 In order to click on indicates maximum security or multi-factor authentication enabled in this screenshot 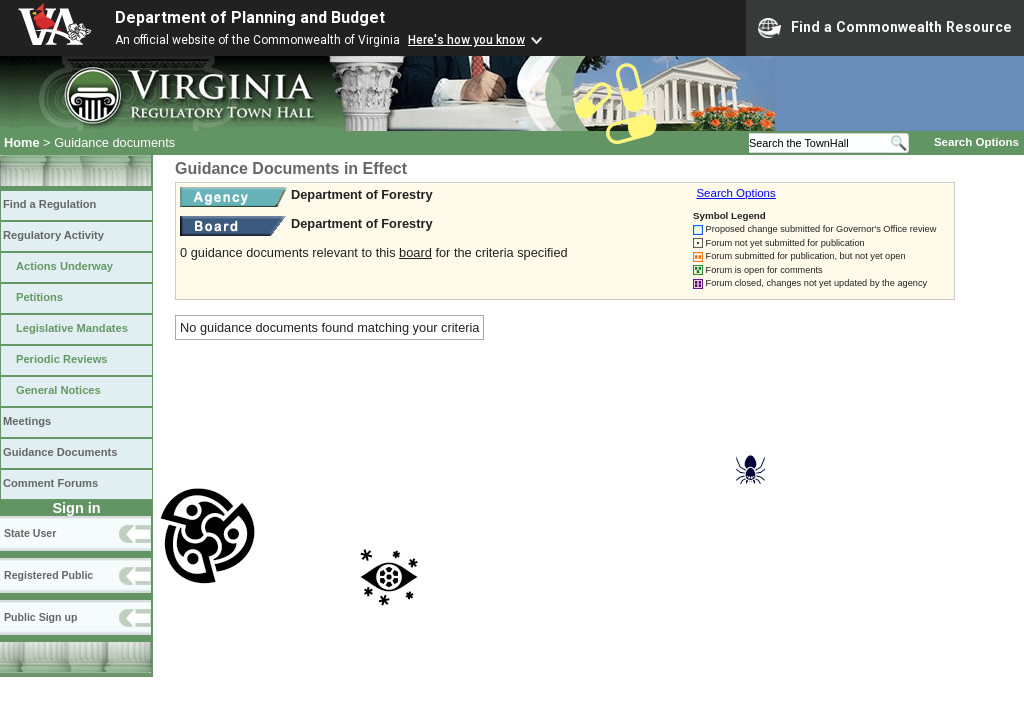, I will do `click(207, 535)`.